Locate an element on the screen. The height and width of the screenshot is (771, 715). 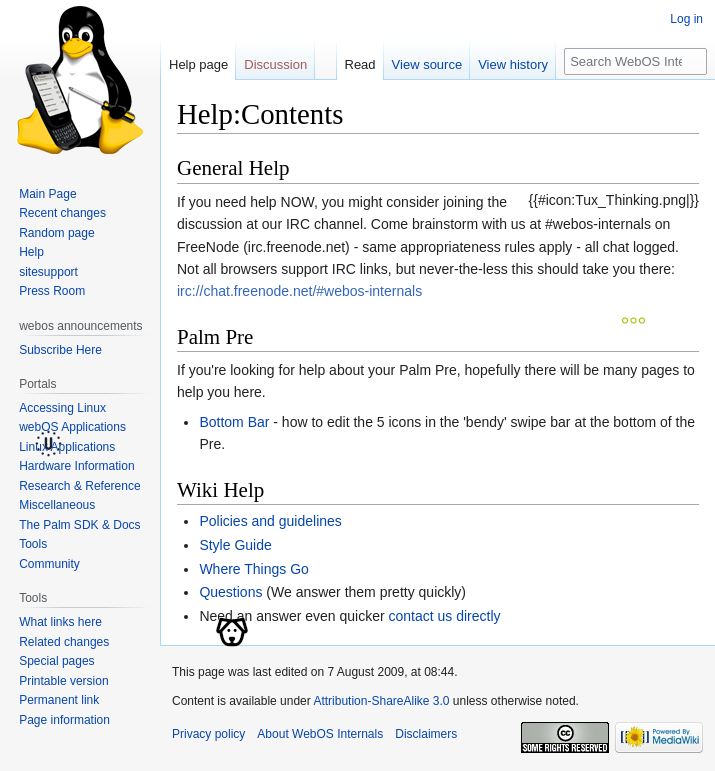
indicates a pending or unverified user account is located at coordinates (48, 443).